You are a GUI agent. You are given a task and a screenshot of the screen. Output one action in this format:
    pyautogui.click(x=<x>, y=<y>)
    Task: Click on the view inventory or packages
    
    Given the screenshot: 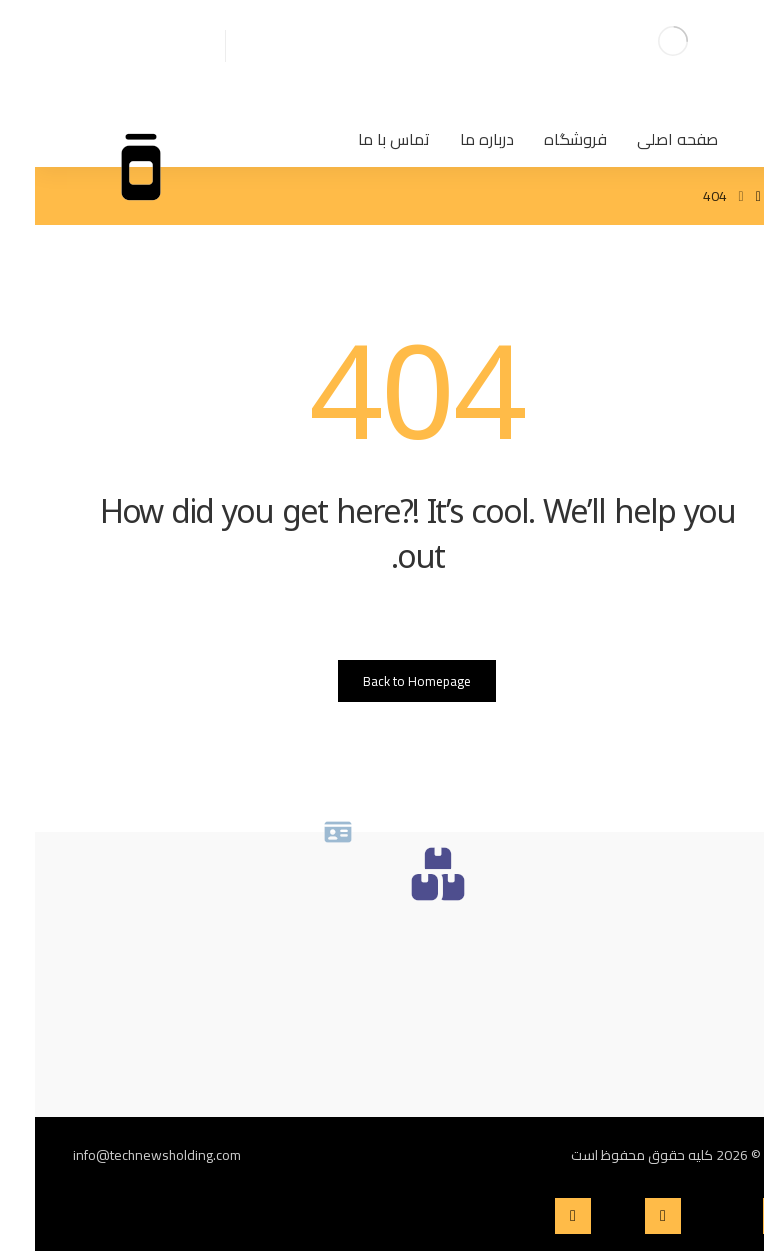 What is the action you would take?
    pyautogui.click(x=438, y=874)
    